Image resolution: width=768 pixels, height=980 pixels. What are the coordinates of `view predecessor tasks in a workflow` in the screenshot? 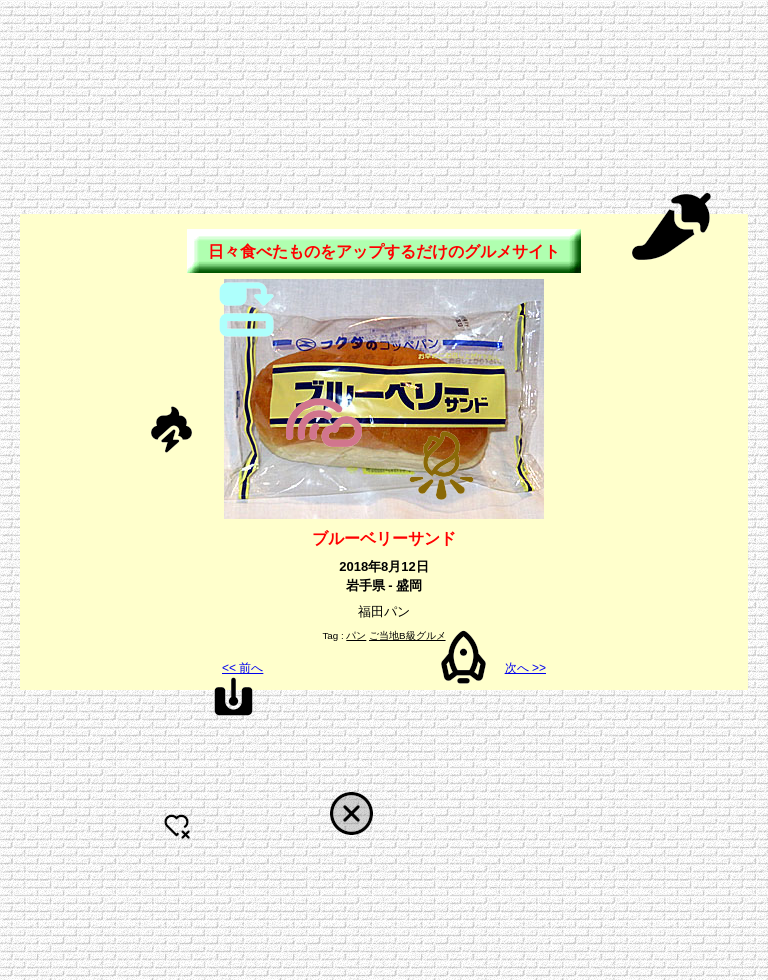 It's located at (246, 309).